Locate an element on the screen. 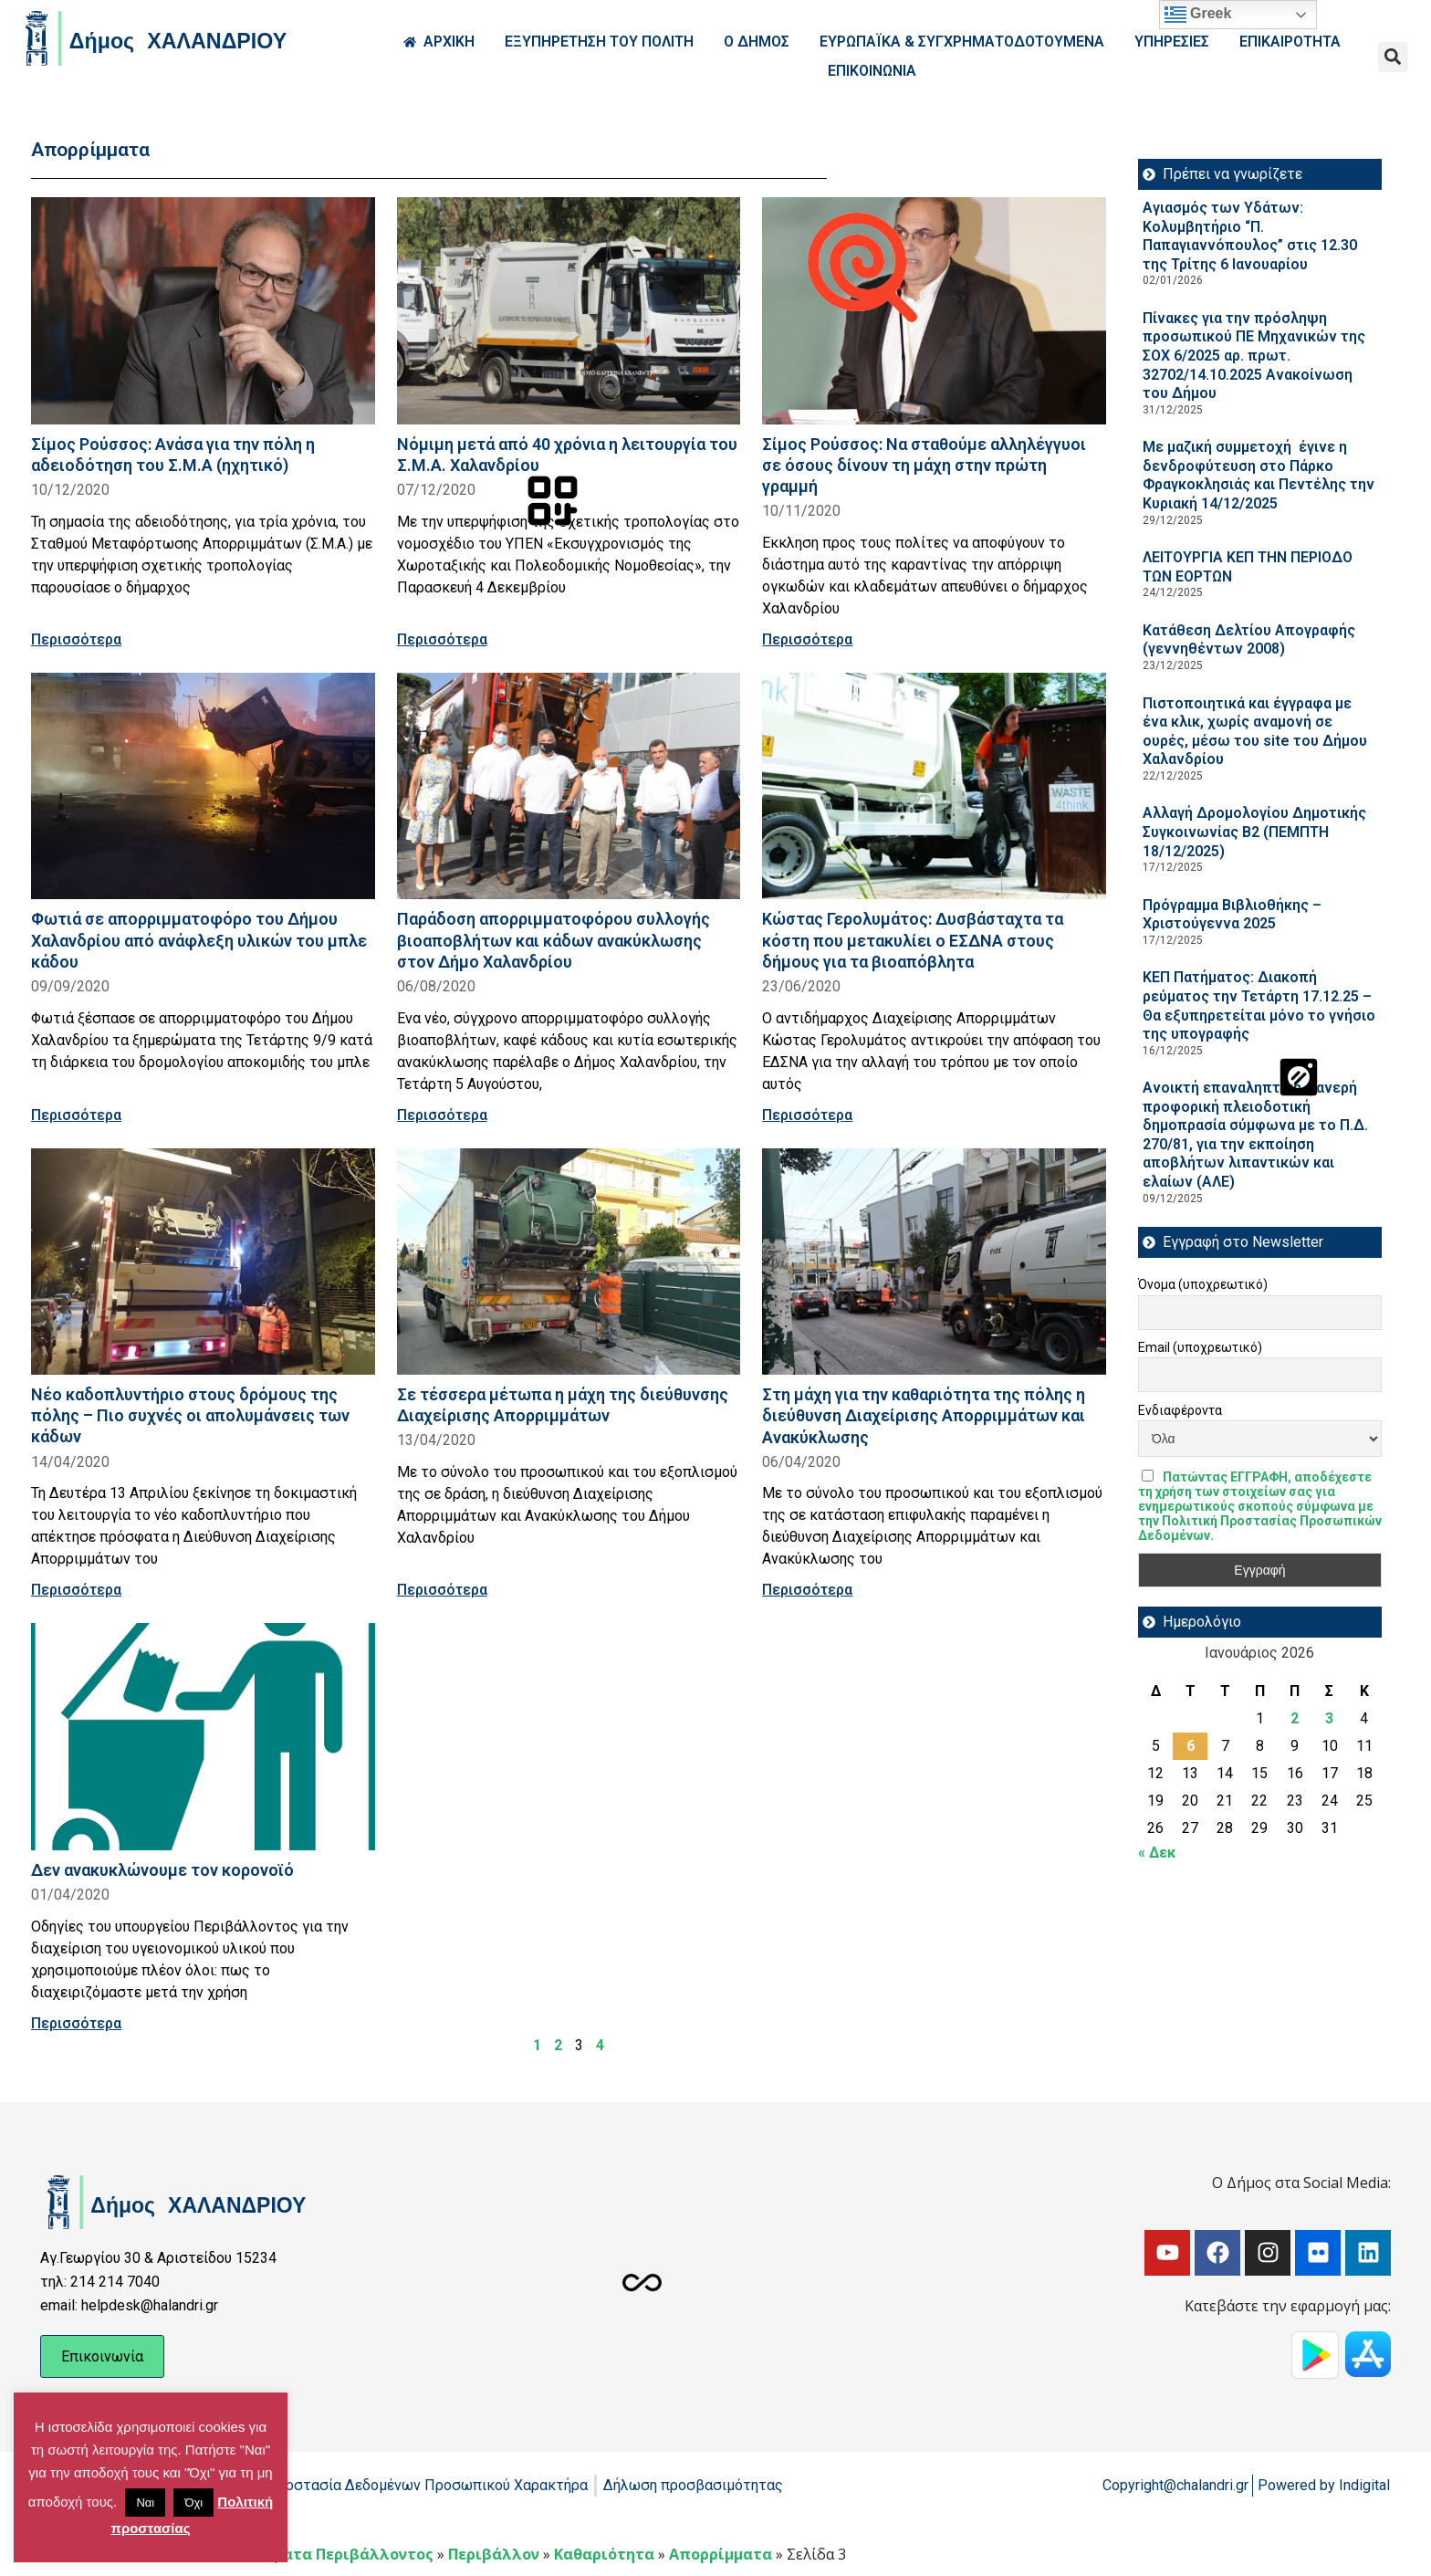 This screenshot has width=1431, height=2576. access laundry or washing machine controls is located at coordinates (1299, 1077).